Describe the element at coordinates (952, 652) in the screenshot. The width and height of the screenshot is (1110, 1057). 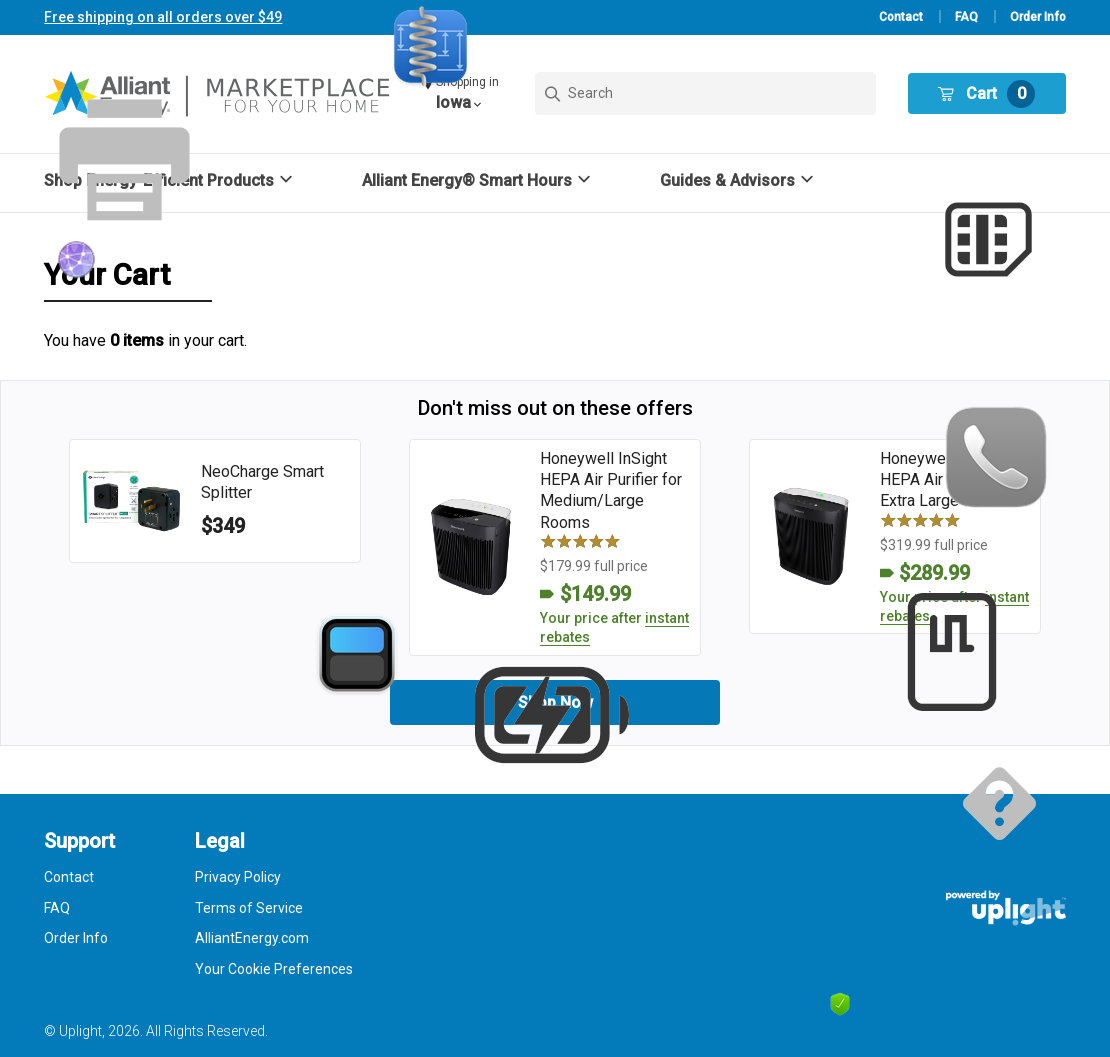
I see `authenticate using a smartcard` at that location.